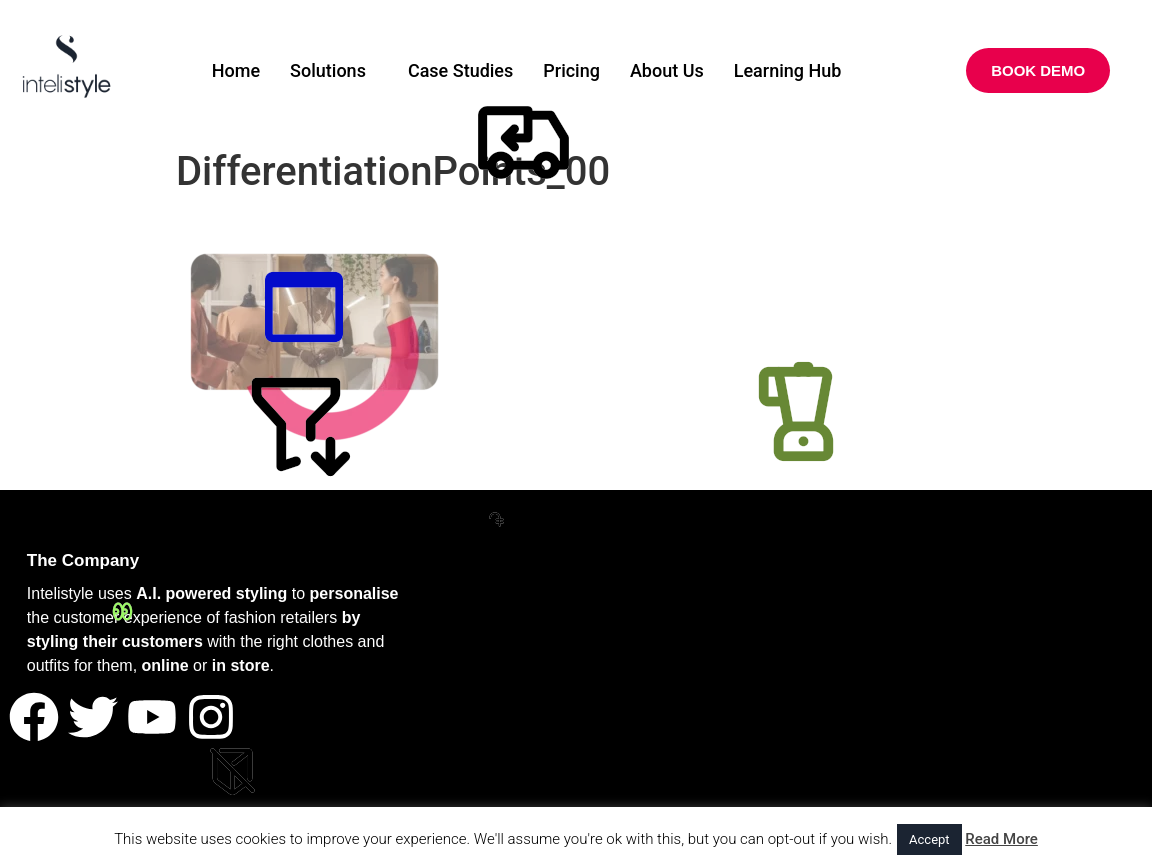 This screenshot has height=867, width=1152. What do you see at coordinates (304, 307) in the screenshot?
I see `open a new window` at bounding box center [304, 307].